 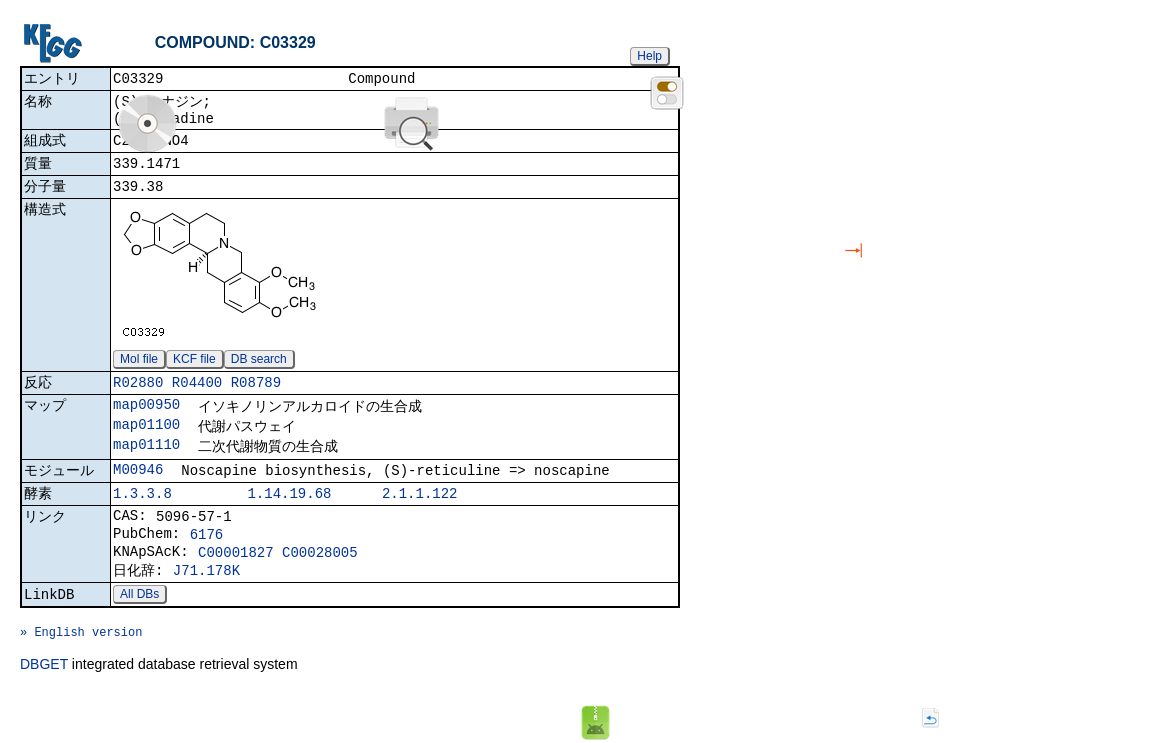 What do you see at coordinates (595, 722) in the screenshot?
I see `an android application package file (apk)` at bounding box center [595, 722].